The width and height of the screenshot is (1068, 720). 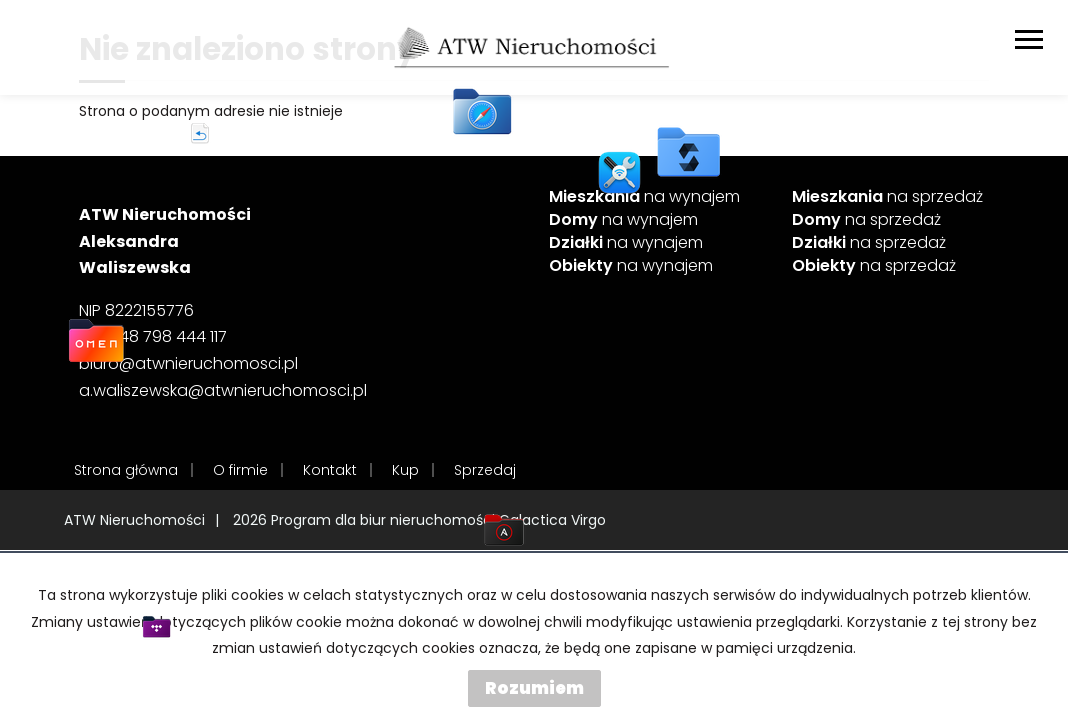 What do you see at coordinates (504, 531) in the screenshot?
I see `folder containing ansible automation files` at bounding box center [504, 531].